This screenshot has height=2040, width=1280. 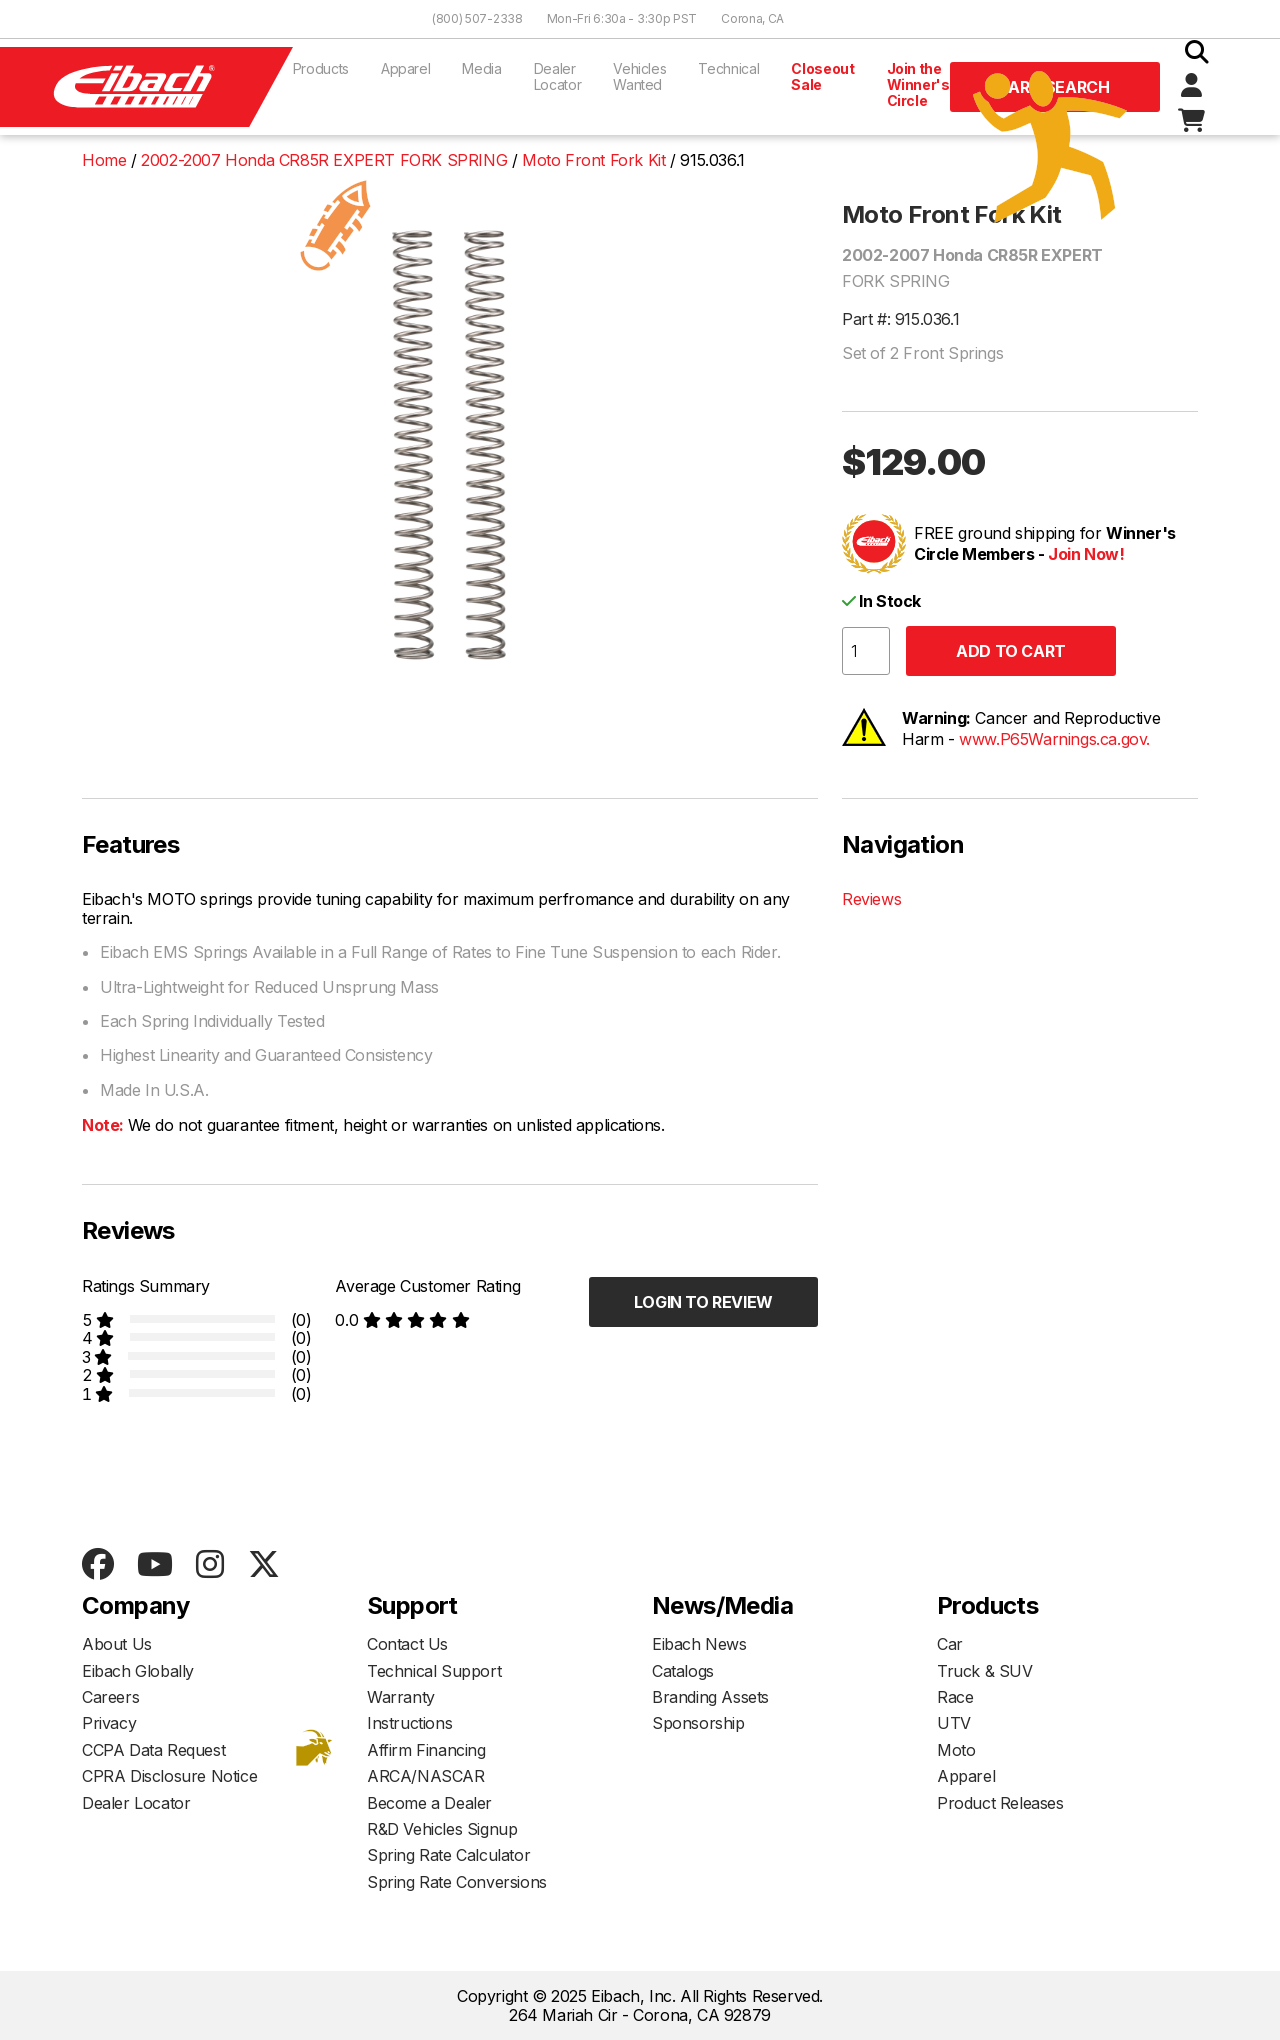 What do you see at coordinates (335, 225) in the screenshot?
I see `equip arm armor or bracer item` at bounding box center [335, 225].